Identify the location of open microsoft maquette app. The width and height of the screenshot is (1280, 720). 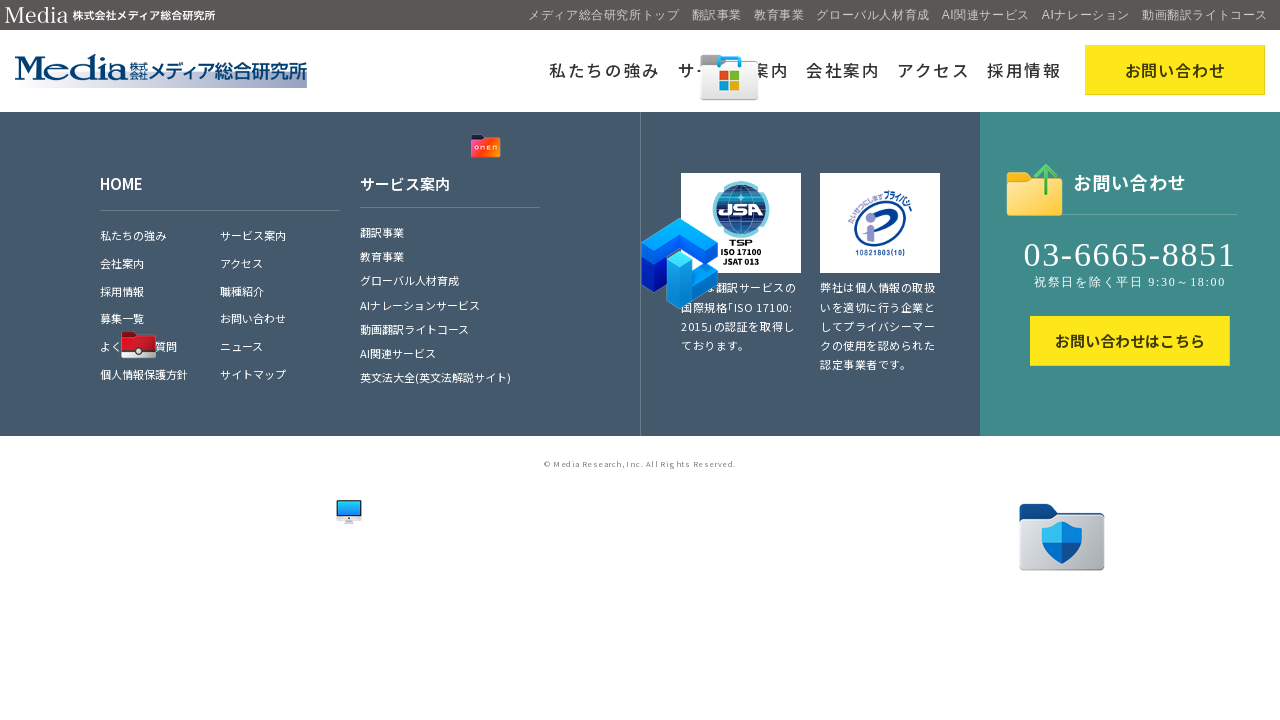
(679, 263).